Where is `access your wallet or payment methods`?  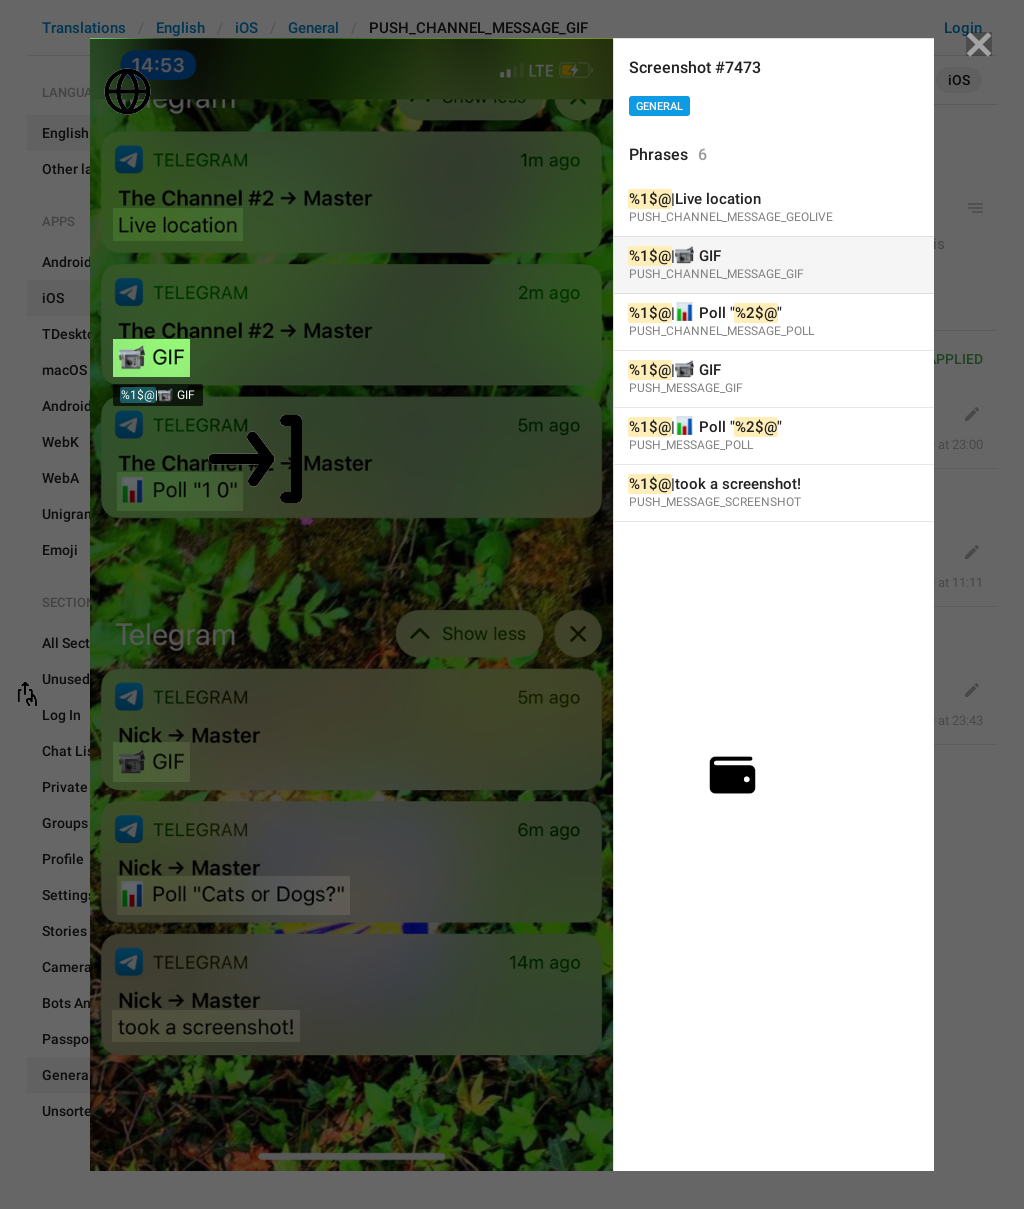
access your wallet or payment methods is located at coordinates (732, 776).